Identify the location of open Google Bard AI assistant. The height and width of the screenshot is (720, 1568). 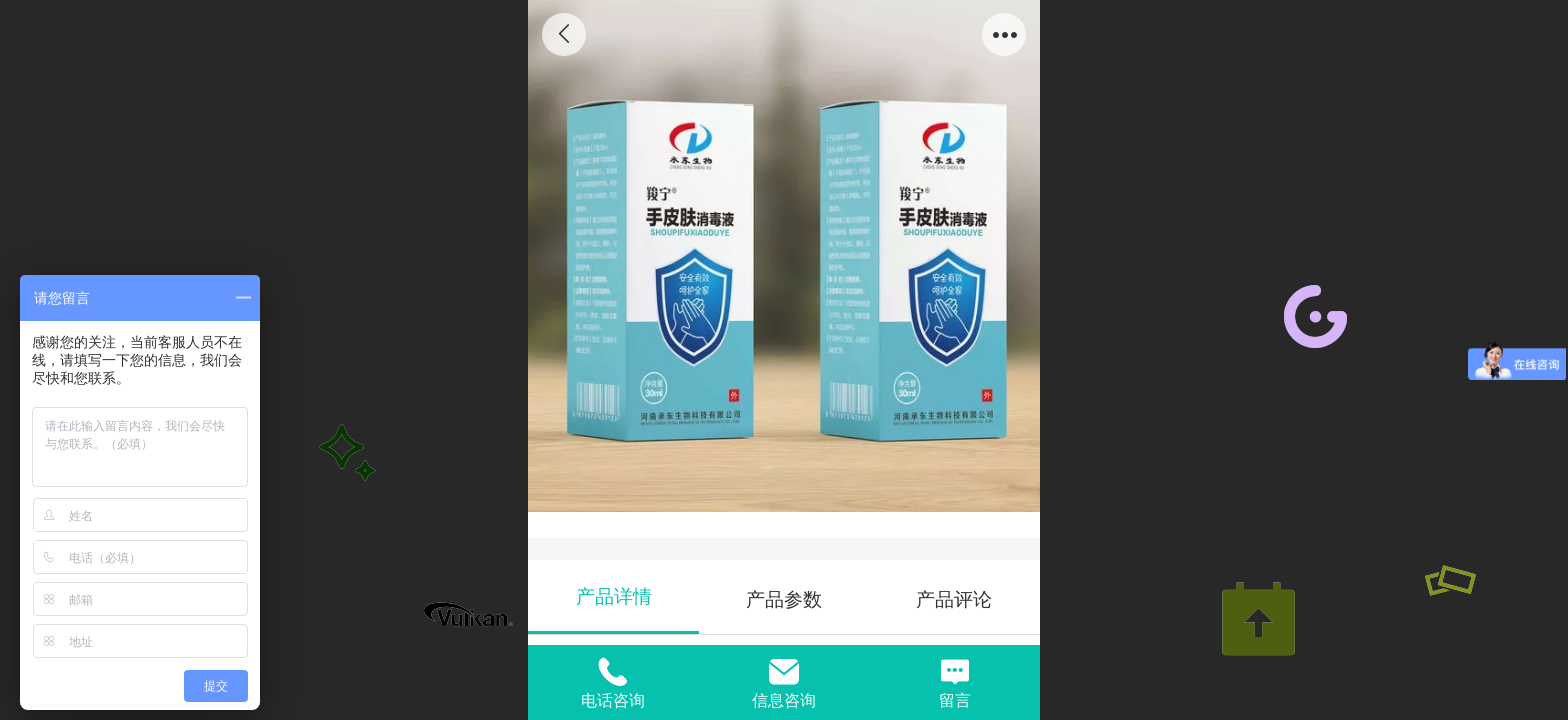
(347, 452).